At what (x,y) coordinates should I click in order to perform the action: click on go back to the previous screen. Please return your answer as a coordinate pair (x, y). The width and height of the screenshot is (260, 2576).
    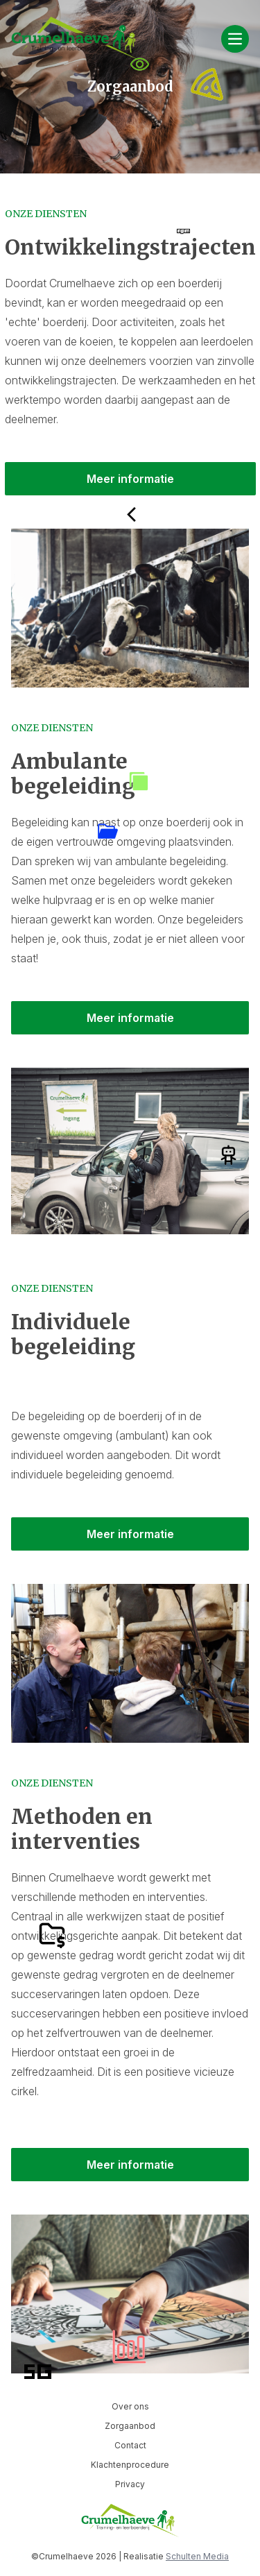
    Looking at the image, I should click on (131, 514).